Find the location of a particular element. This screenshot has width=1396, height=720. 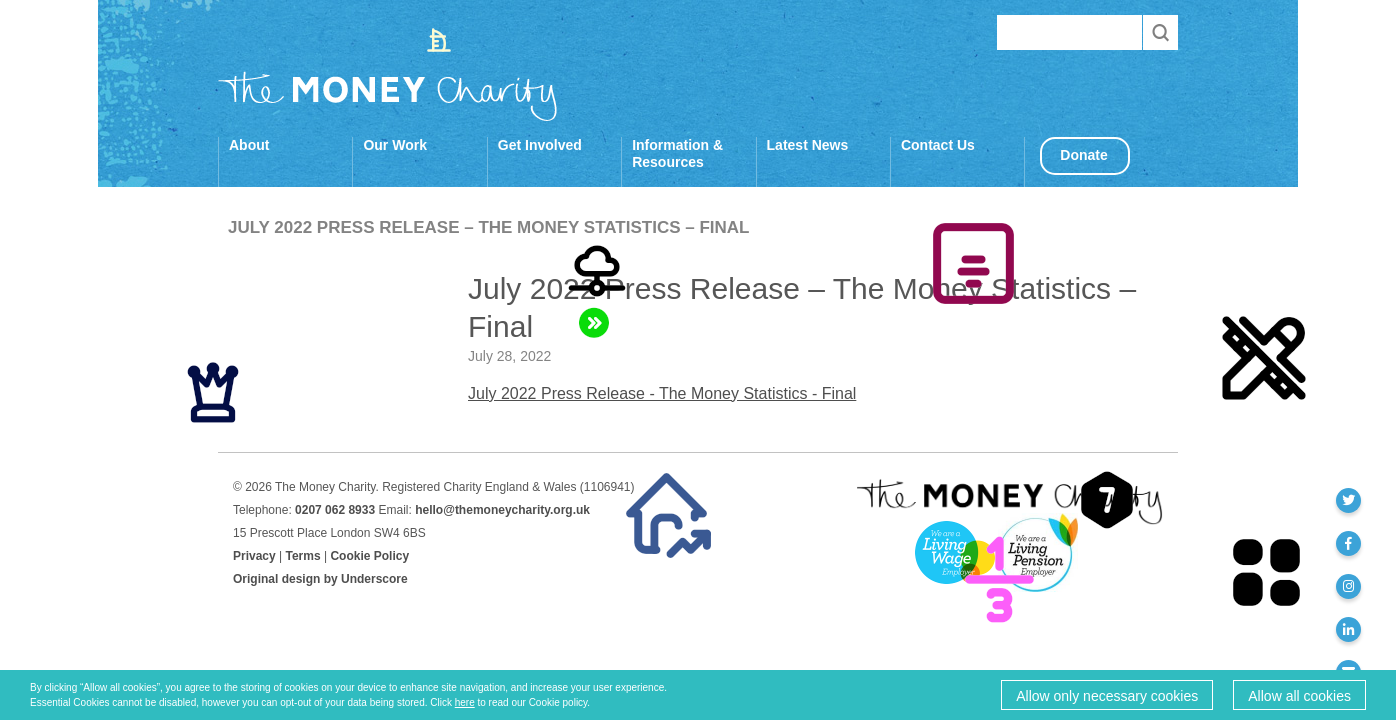

view grid layout is located at coordinates (1266, 572).